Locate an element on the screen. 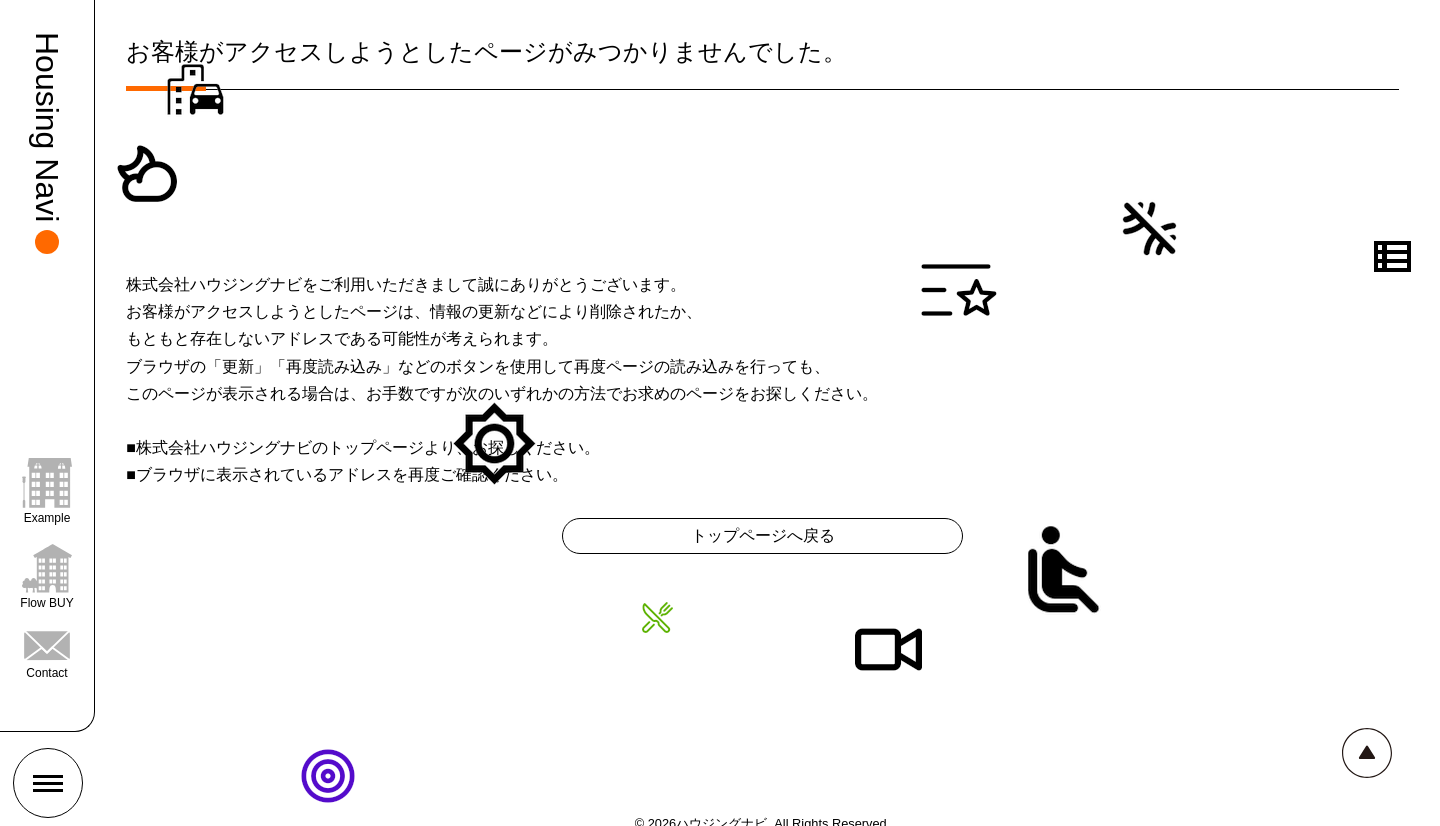 This screenshot has height=826, width=1440. set a goal or target is located at coordinates (328, 776).